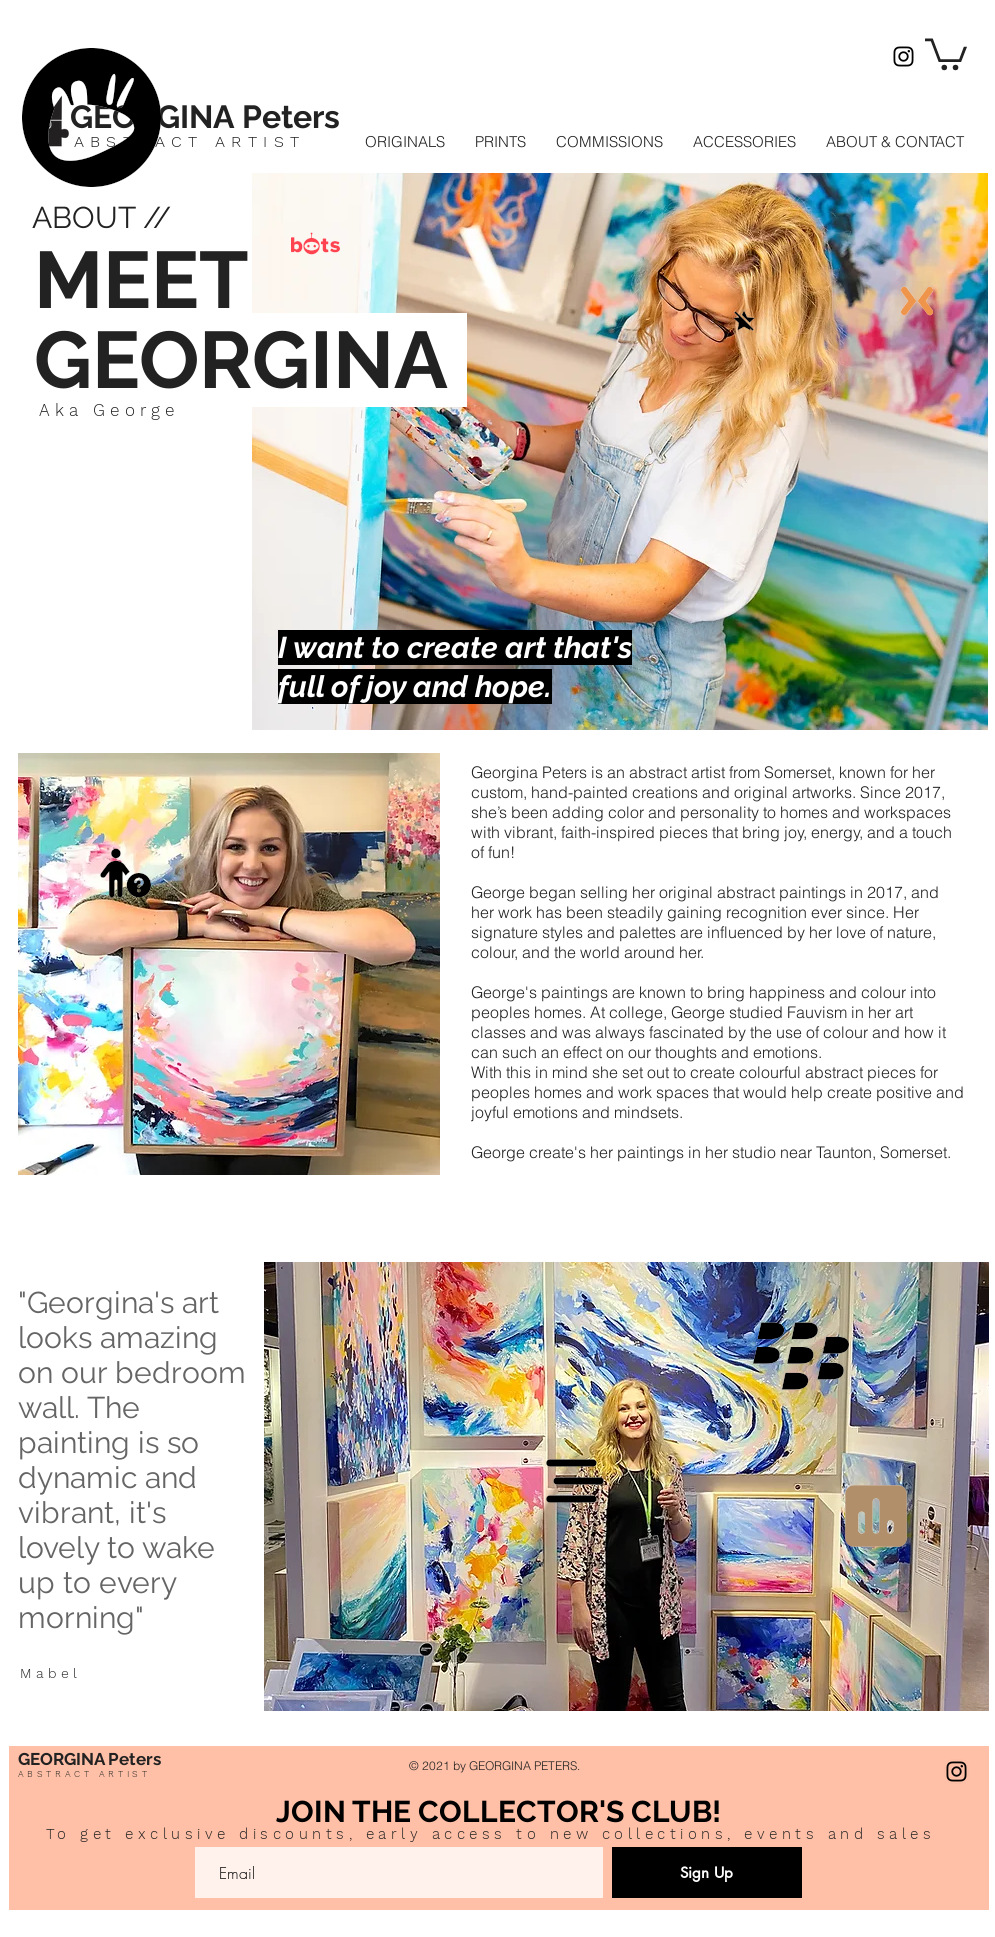 Image resolution: width=995 pixels, height=1937 pixels. What do you see at coordinates (744, 321) in the screenshot?
I see `disable or turn off favorites` at bounding box center [744, 321].